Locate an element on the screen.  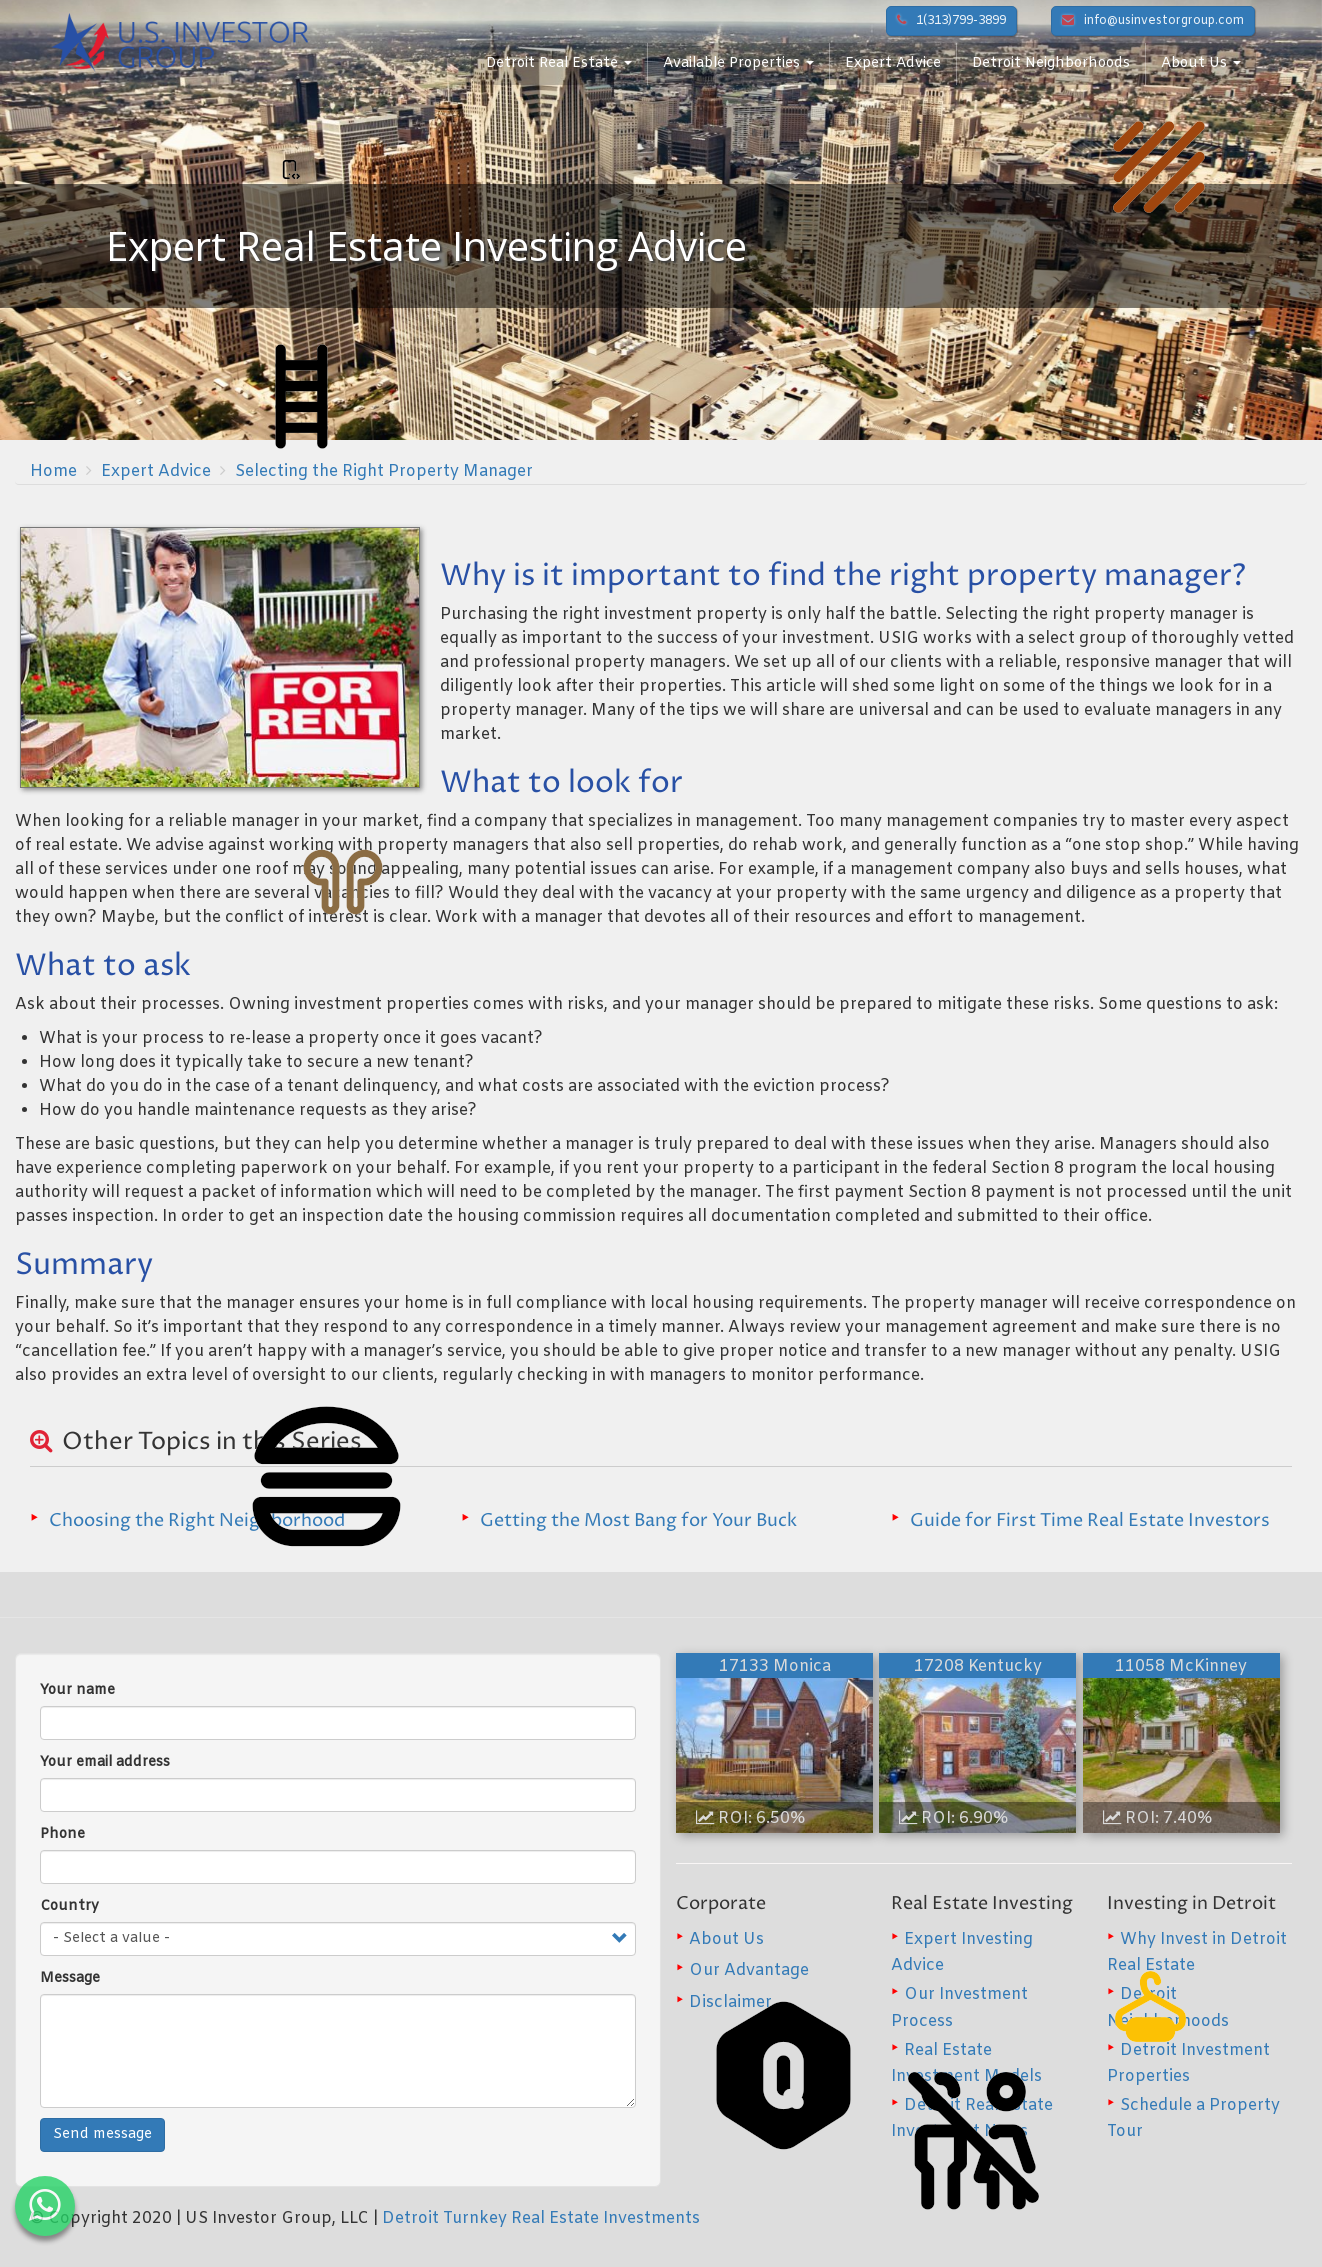
access mobile development tools is located at coordinates (289, 169).